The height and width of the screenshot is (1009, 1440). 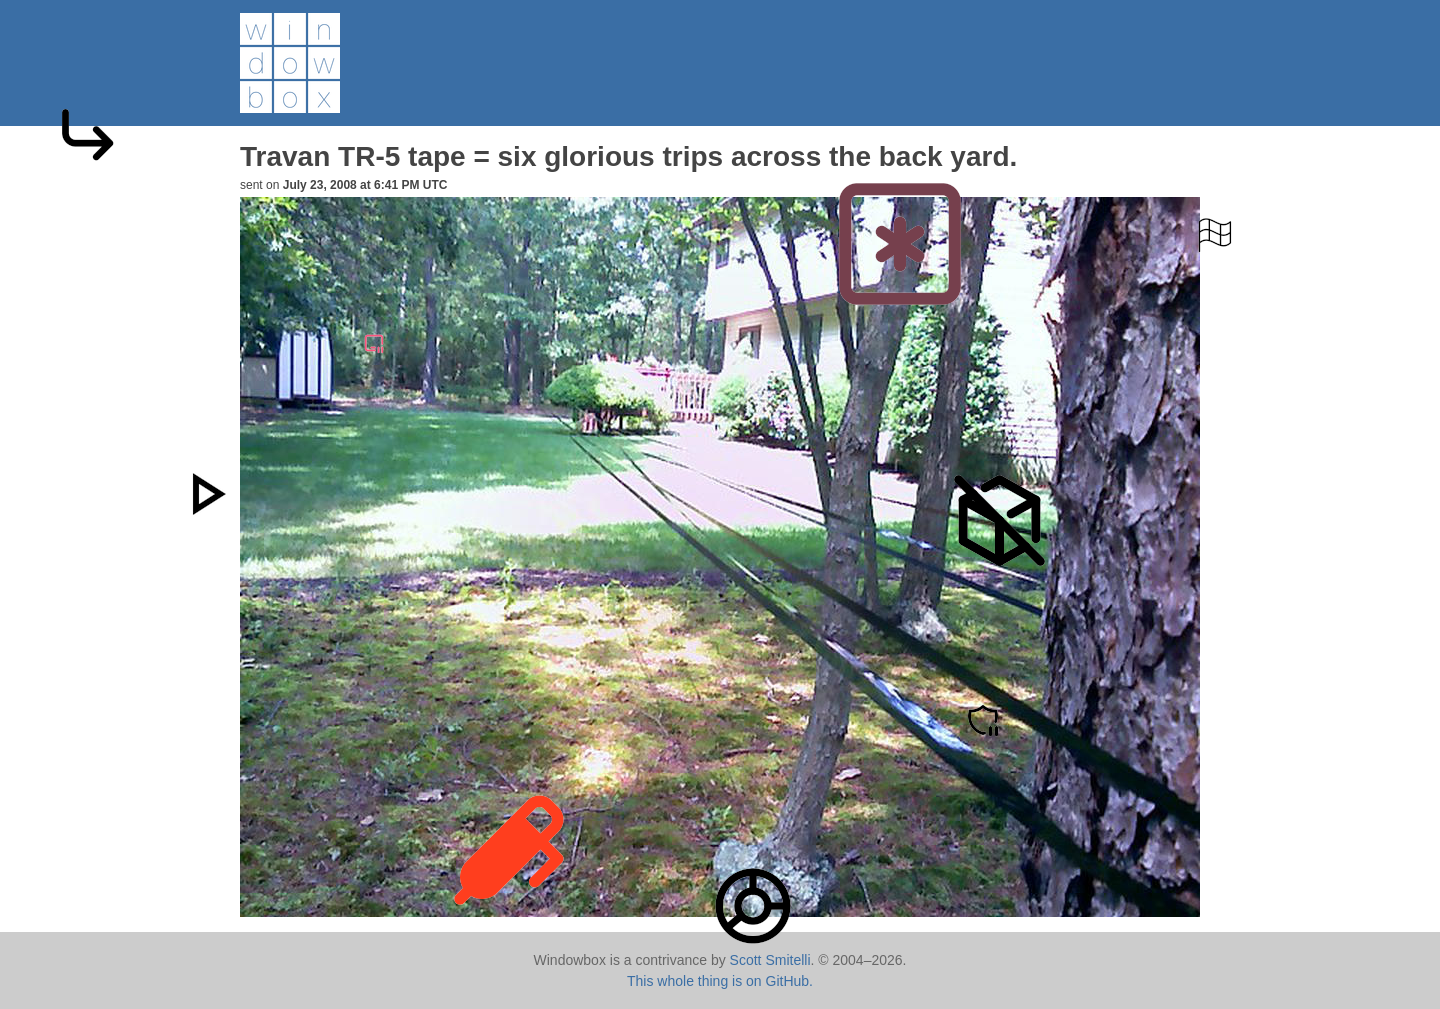 What do you see at coordinates (753, 906) in the screenshot?
I see `view analytics or statistics breakdown` at bounding box center [753, 906].